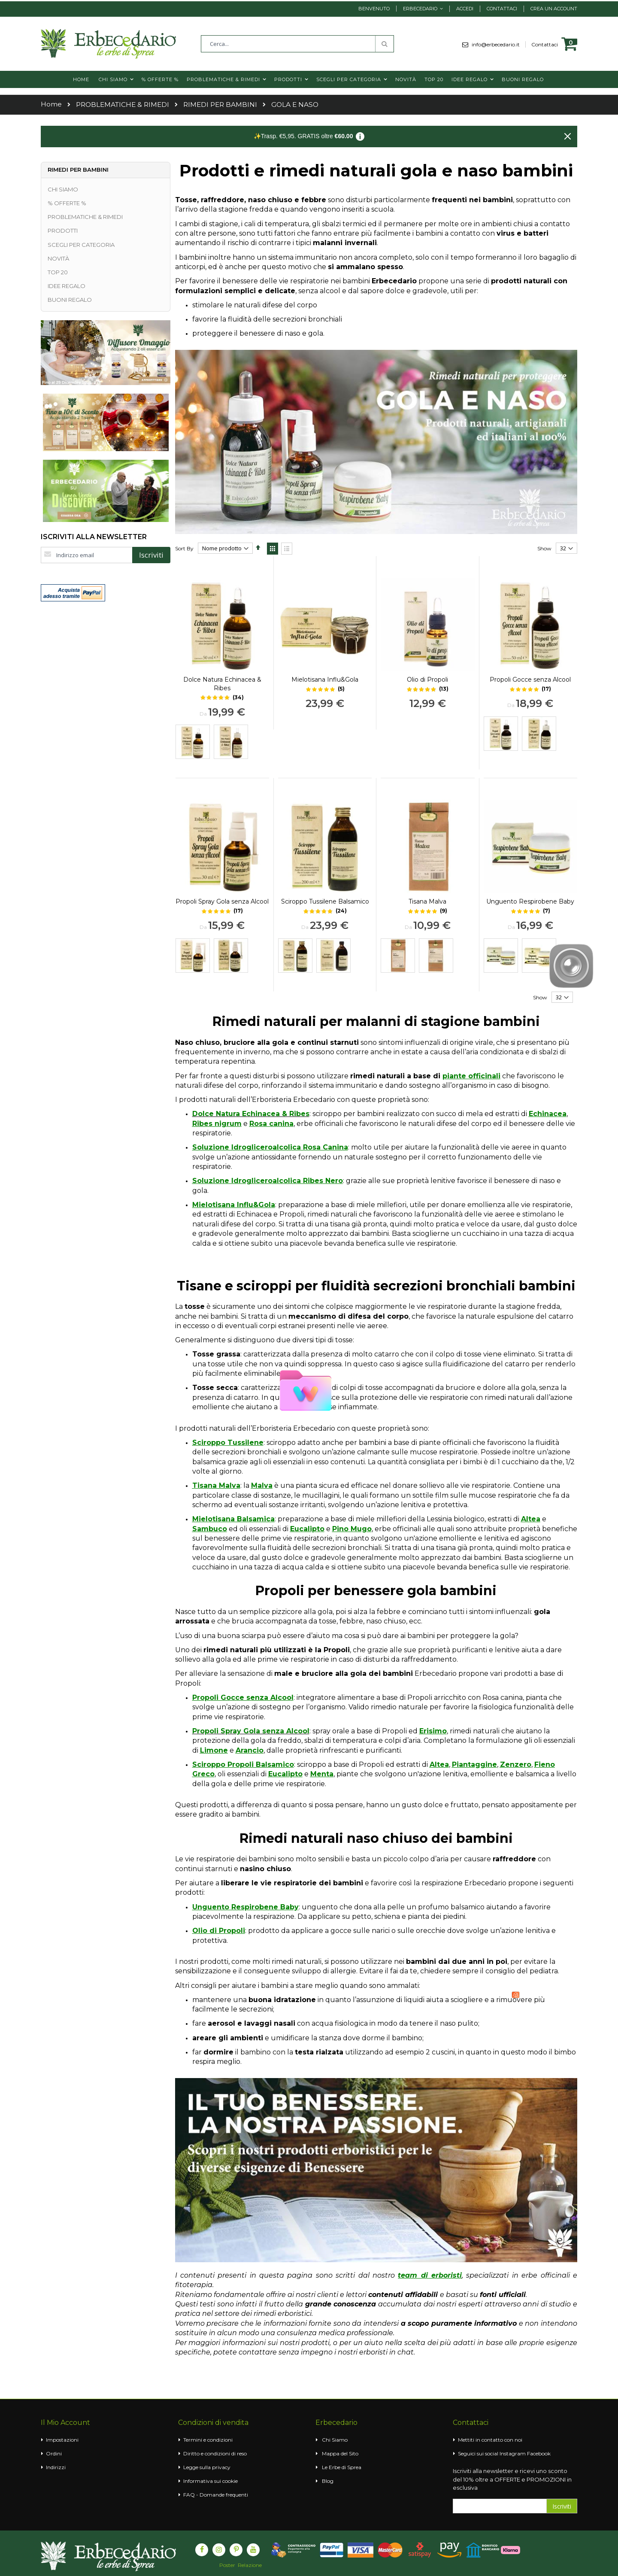 The height and width of the screenshot is (2576, 618). Describe the element at coordinates (305, 1392) in the screenshot. I see `open wondershare creative center folder` at that location.